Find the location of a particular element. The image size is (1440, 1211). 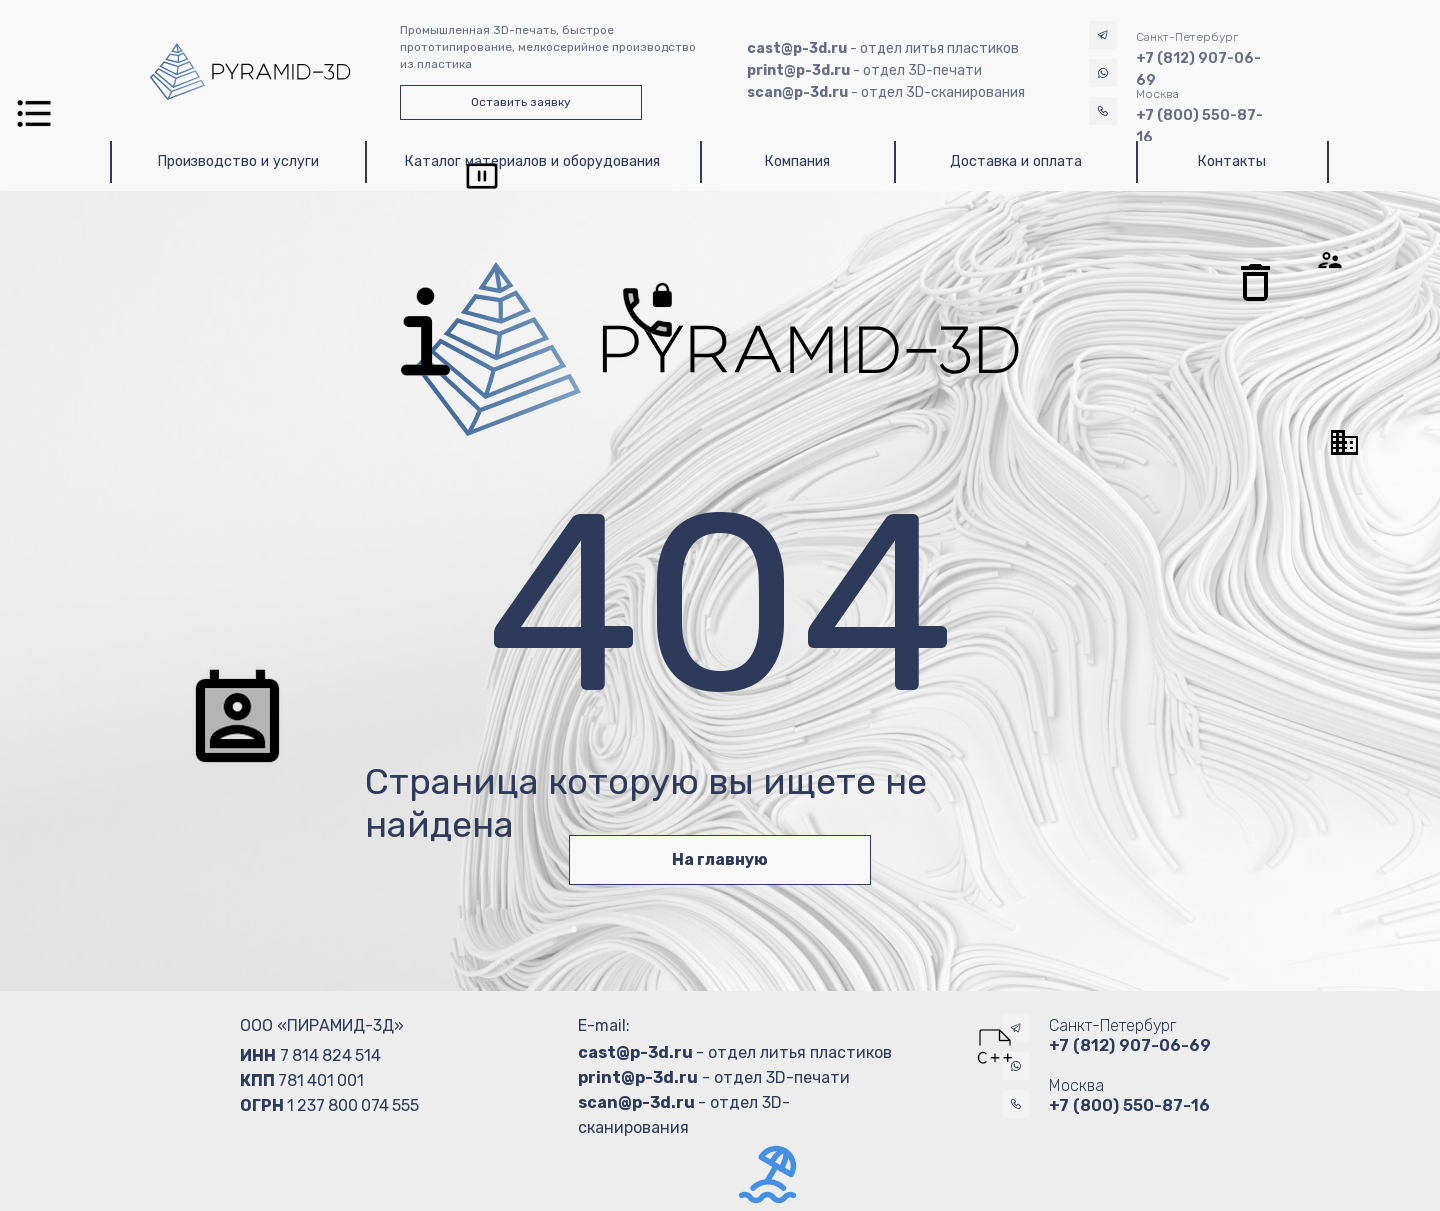

view business contact information is located at coordinates (1344, 442).